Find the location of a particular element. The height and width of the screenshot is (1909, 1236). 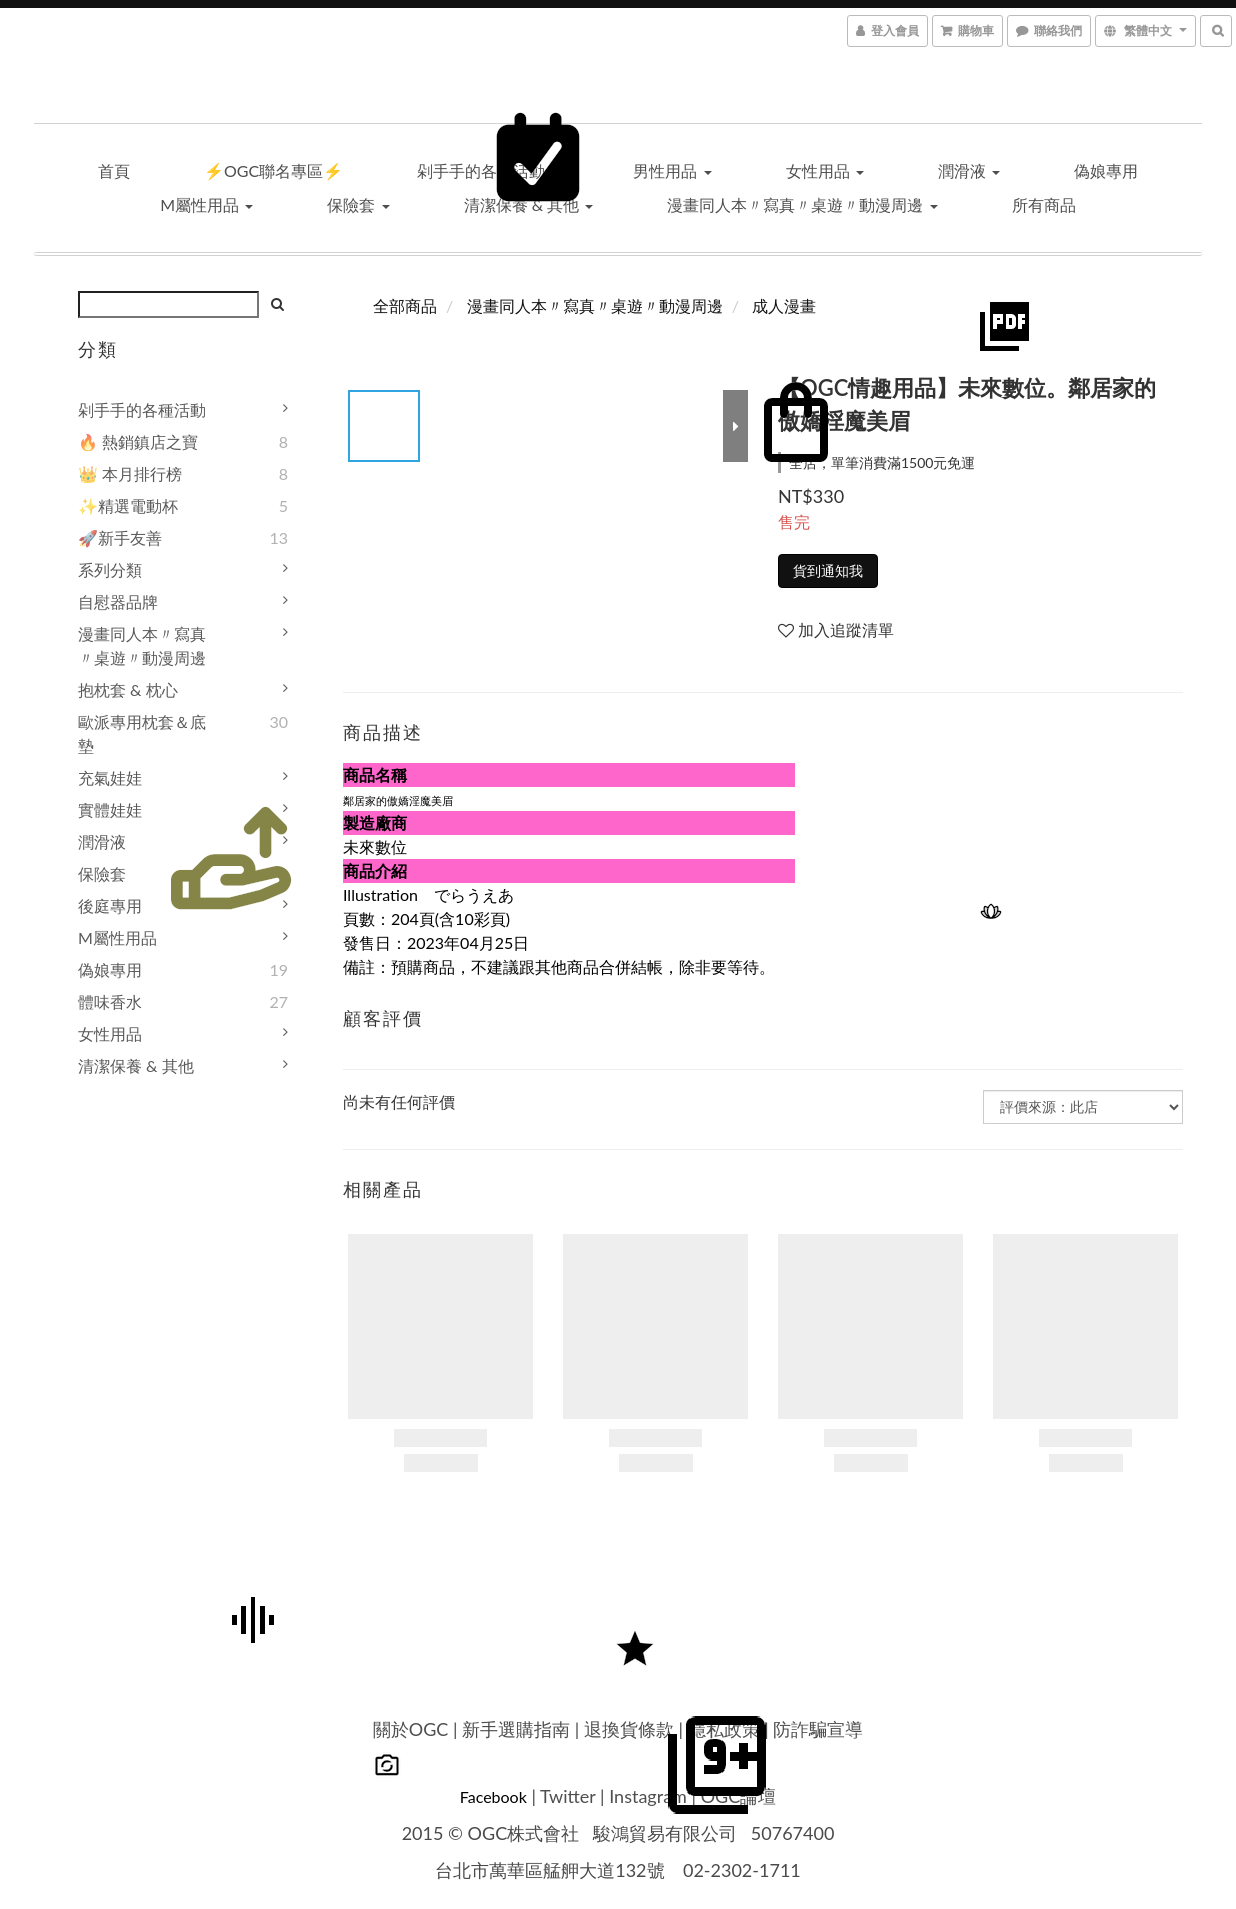

access audio equalizer settings is located at coordinates (253, 1620).